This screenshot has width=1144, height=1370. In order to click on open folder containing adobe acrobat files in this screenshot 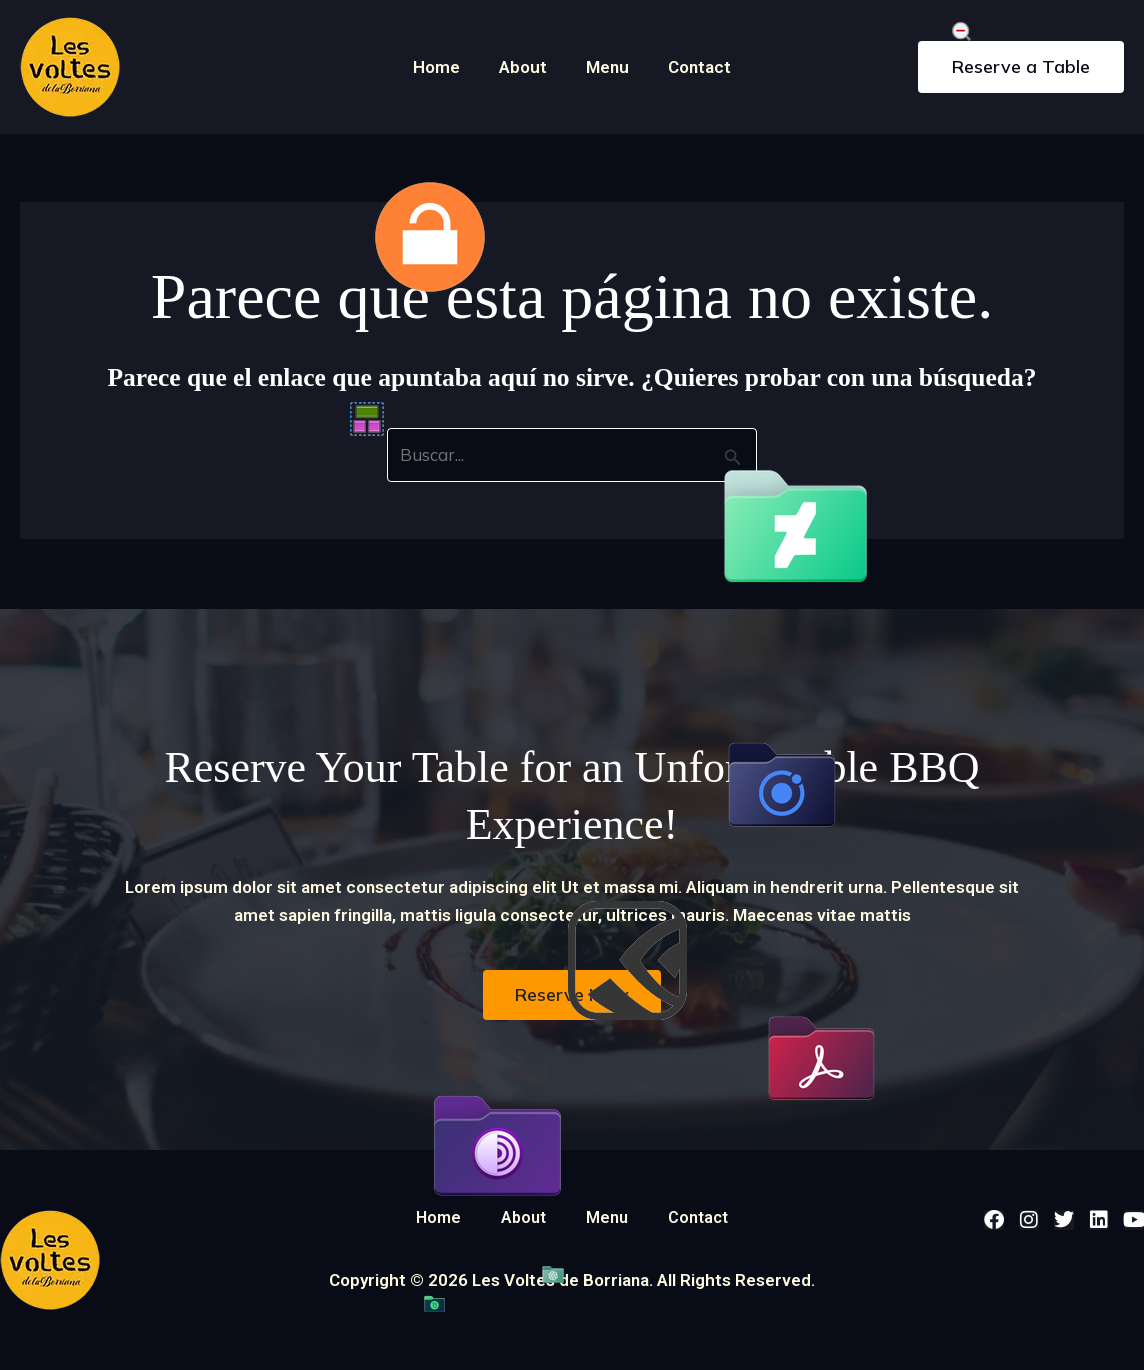, I will do `click(821, 1061)`.